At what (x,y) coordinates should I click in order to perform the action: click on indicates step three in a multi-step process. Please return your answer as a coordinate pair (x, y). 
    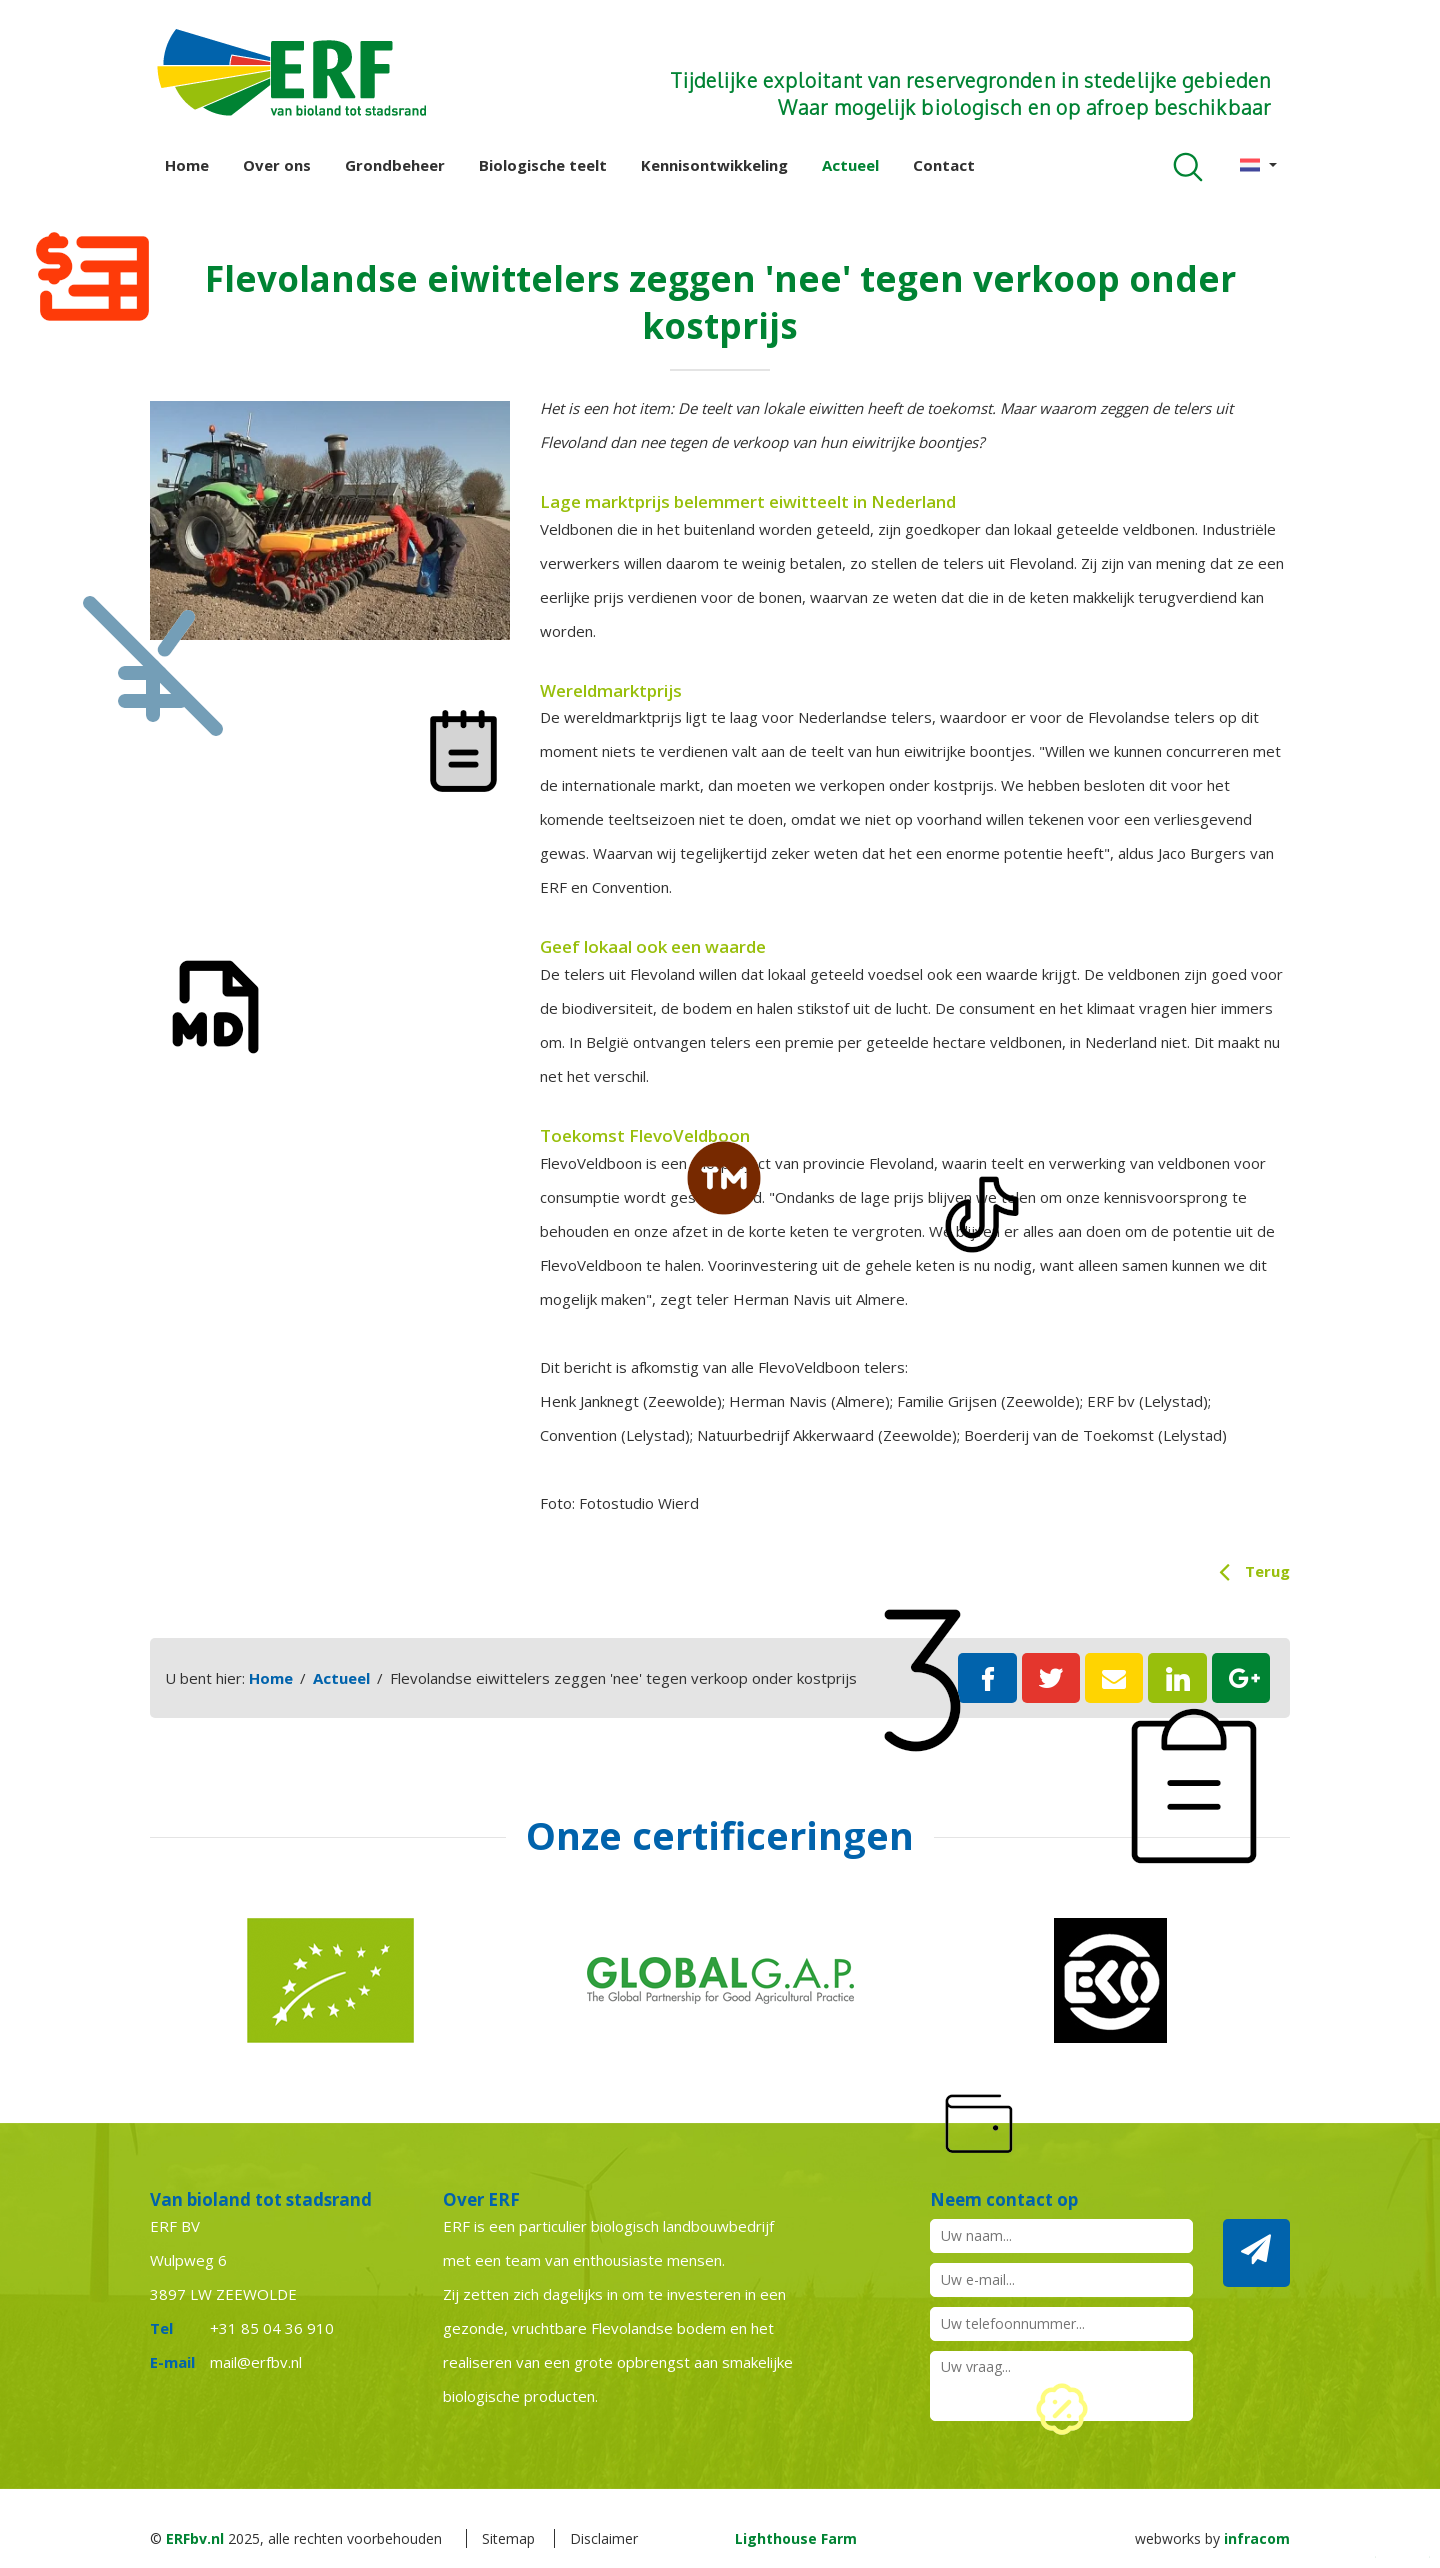
    Looking at the image, I should click on (922, 1680).